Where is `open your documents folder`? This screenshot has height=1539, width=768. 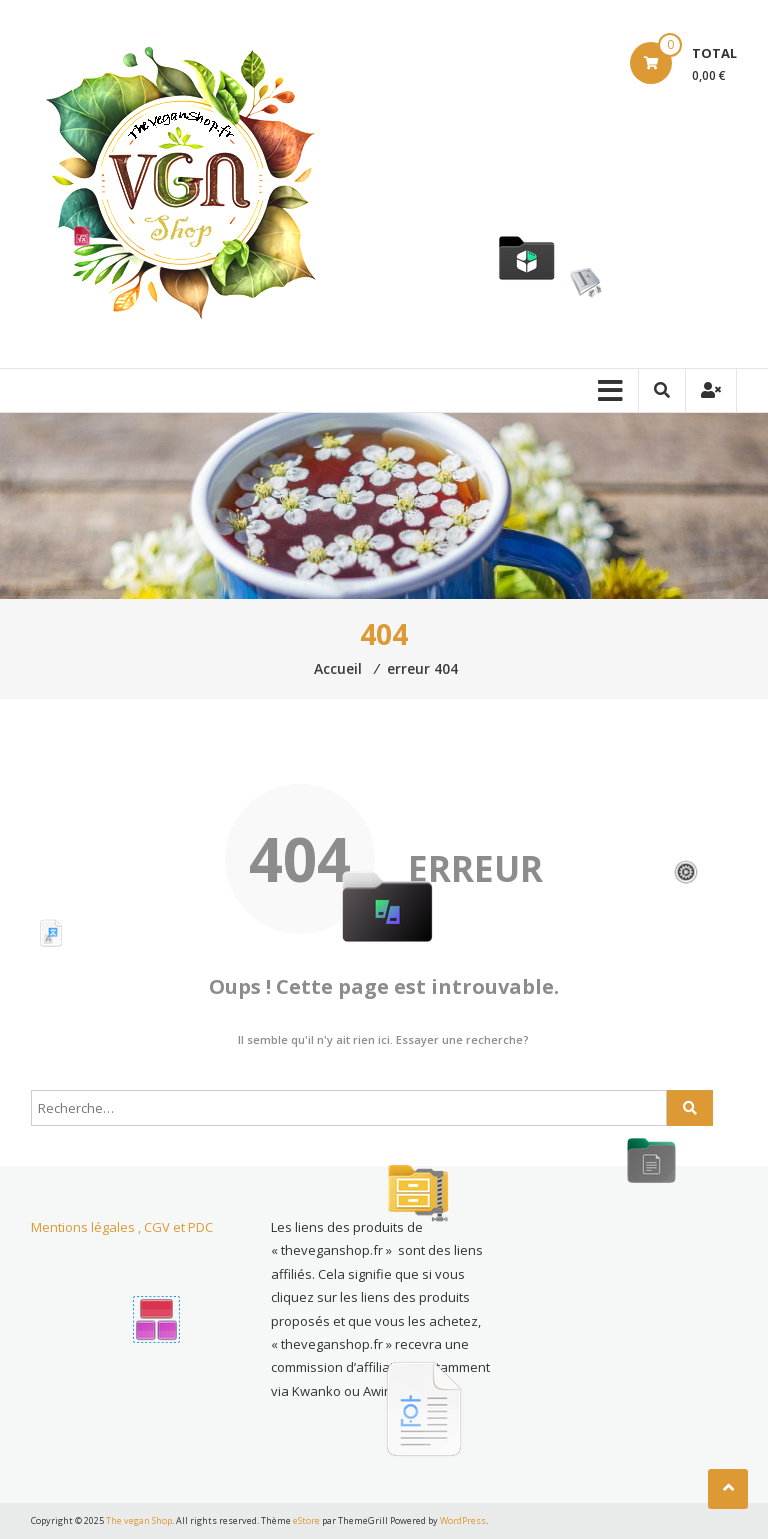
open your documents folder is located at coordinates (651, 1160).